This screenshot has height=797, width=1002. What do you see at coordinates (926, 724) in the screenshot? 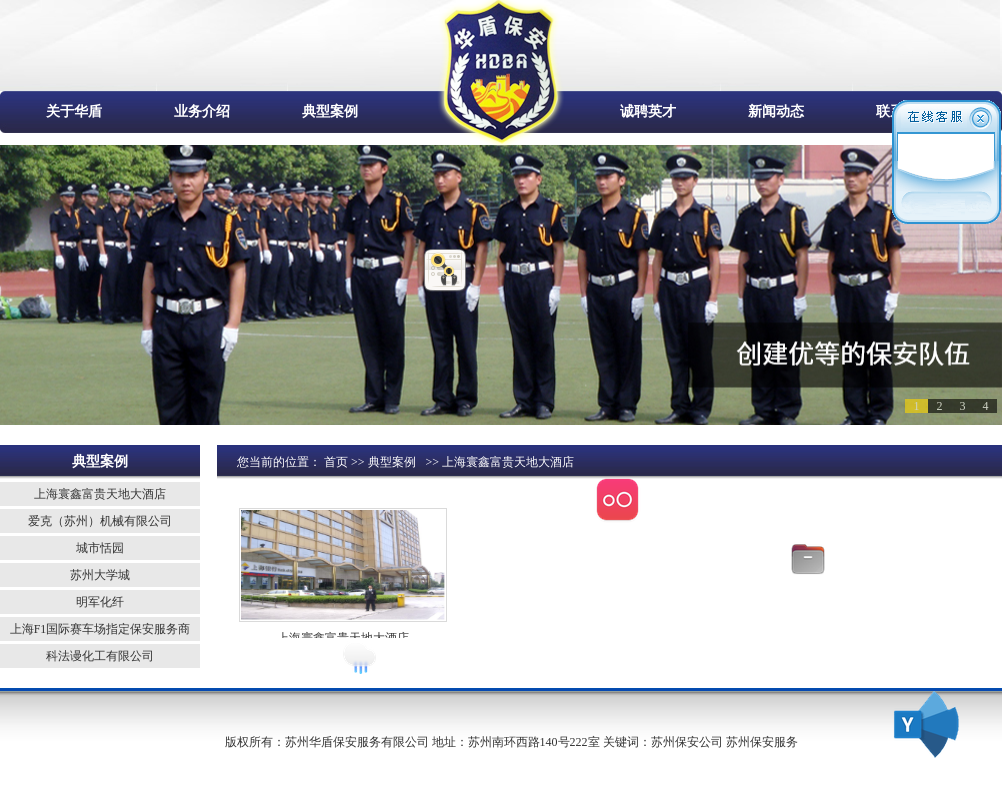
I see `open Microsoft Yammer app` at bounding box center [926, 724].